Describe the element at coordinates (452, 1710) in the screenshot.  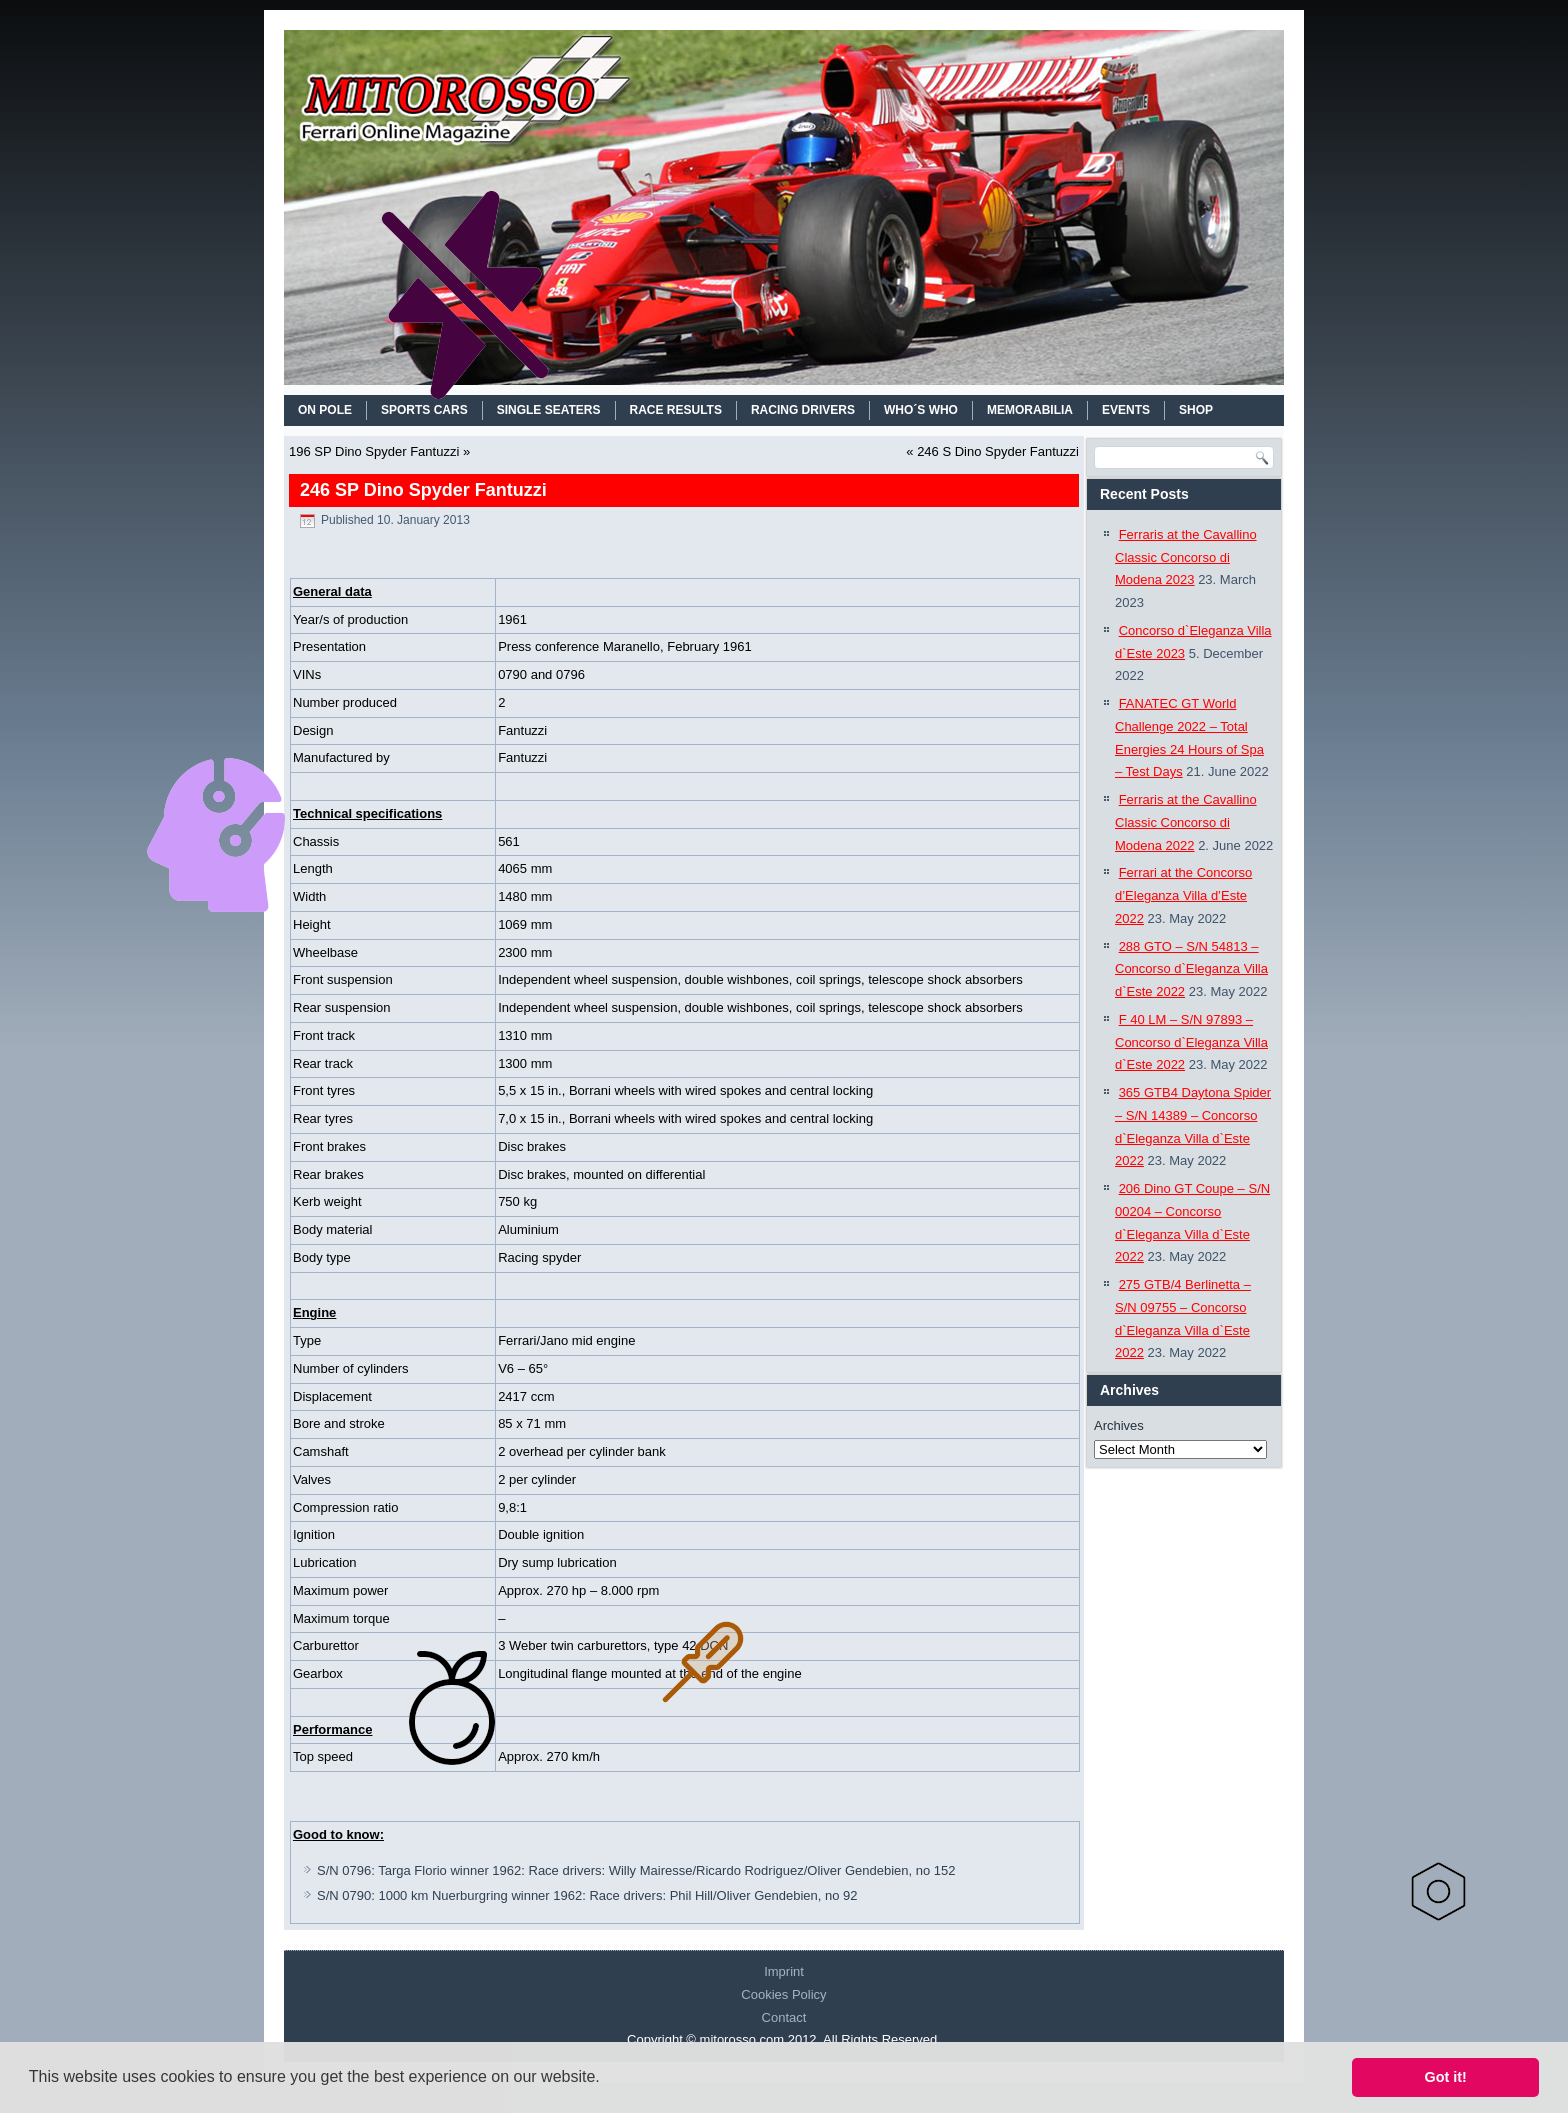
I see `indicates citrus or orange flavor option` at that location.